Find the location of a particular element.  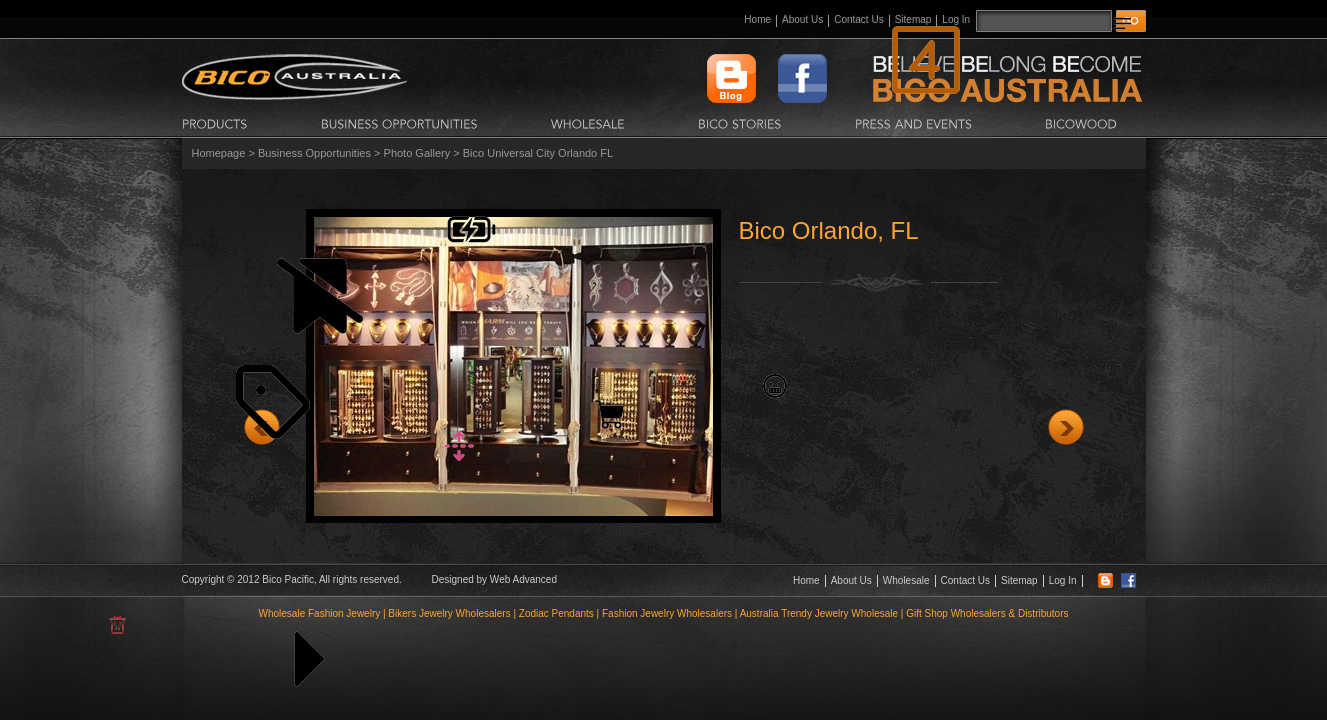

view or edit notes is located at coordinates (1122, 23).